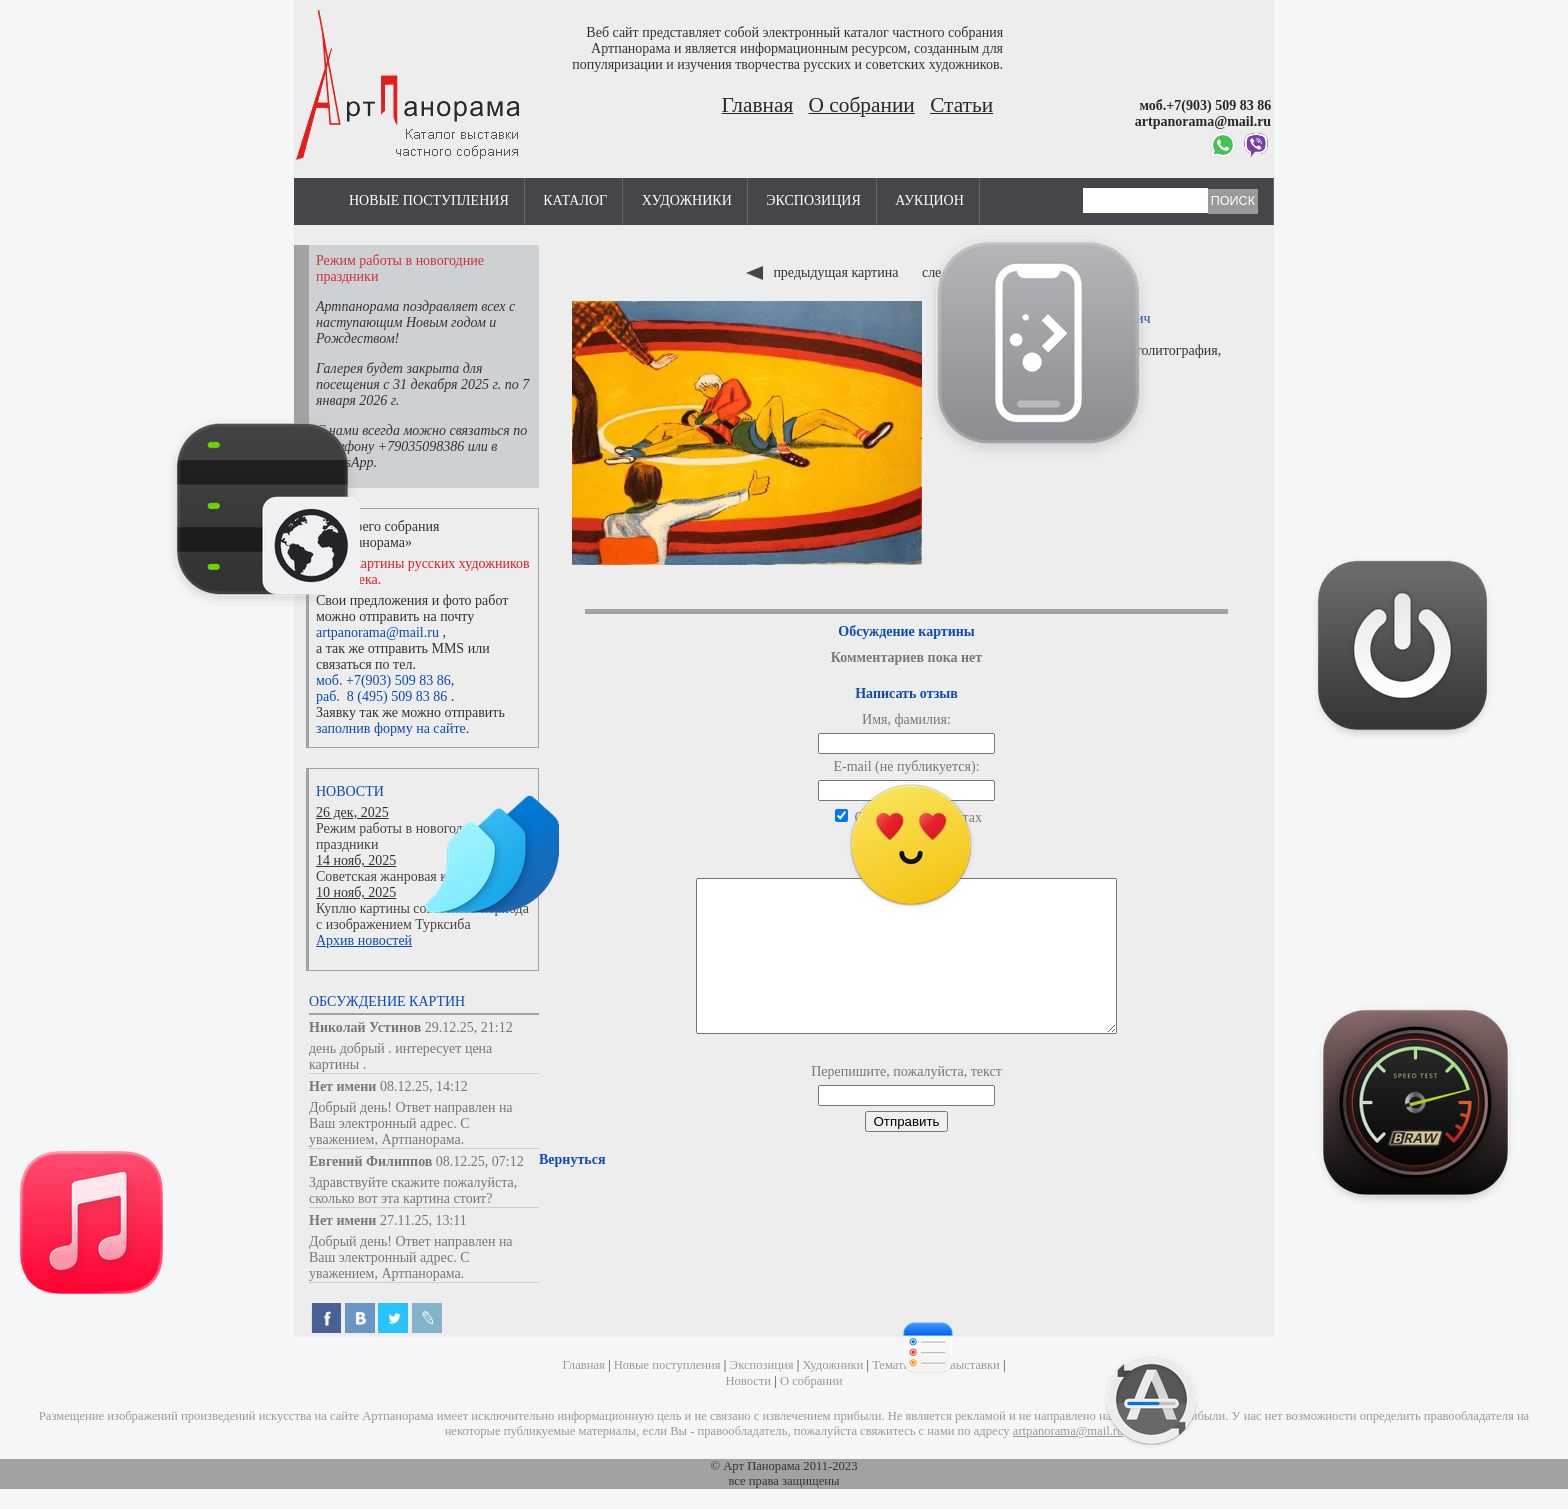 The width and height of the screenshot is (1568, 1509). I want to click on open the gnome music app, so click(91, 1222).